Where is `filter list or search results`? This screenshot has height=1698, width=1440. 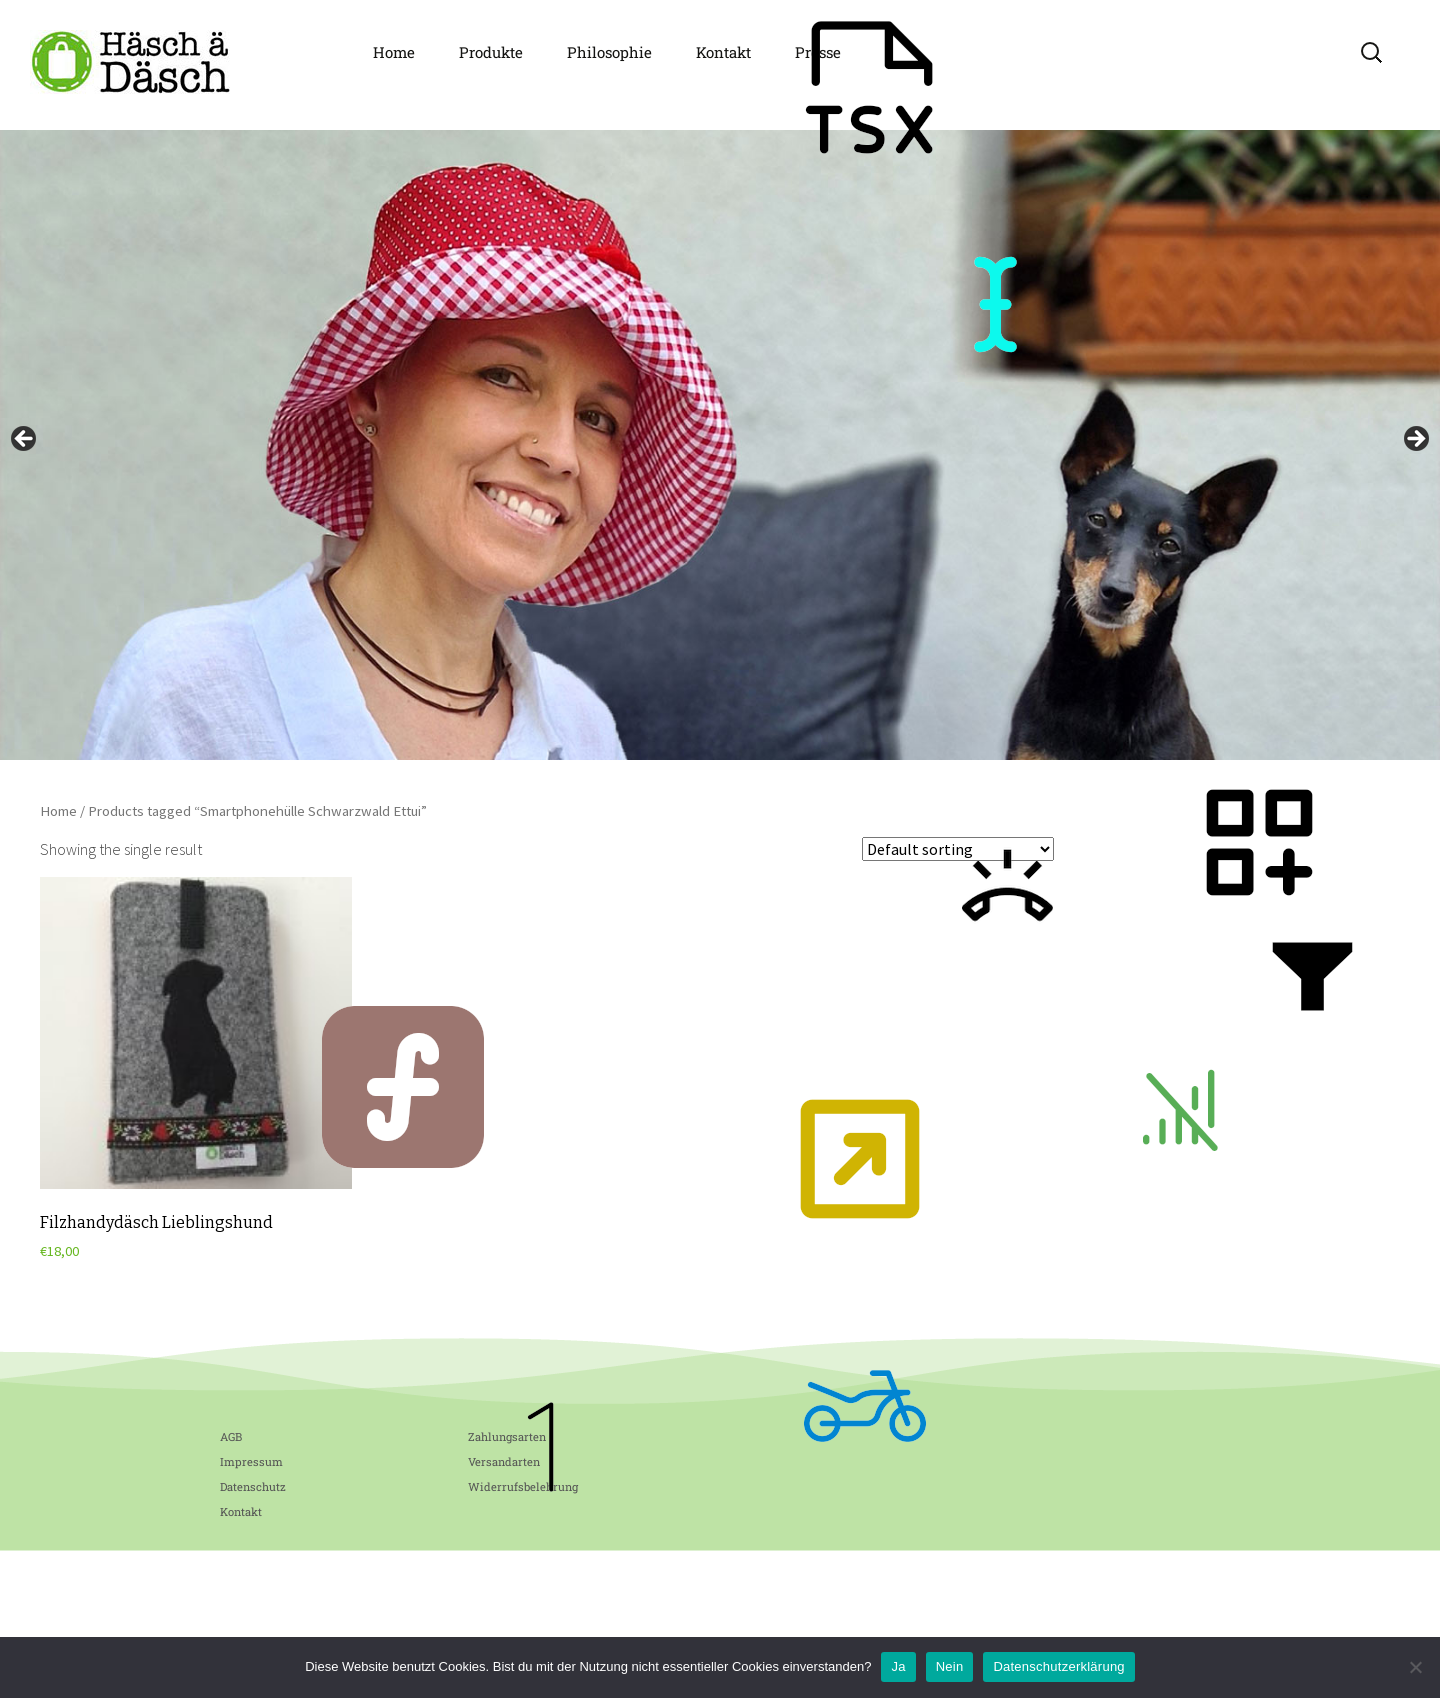
filter list or search results is located at coordinates (1312, 976).